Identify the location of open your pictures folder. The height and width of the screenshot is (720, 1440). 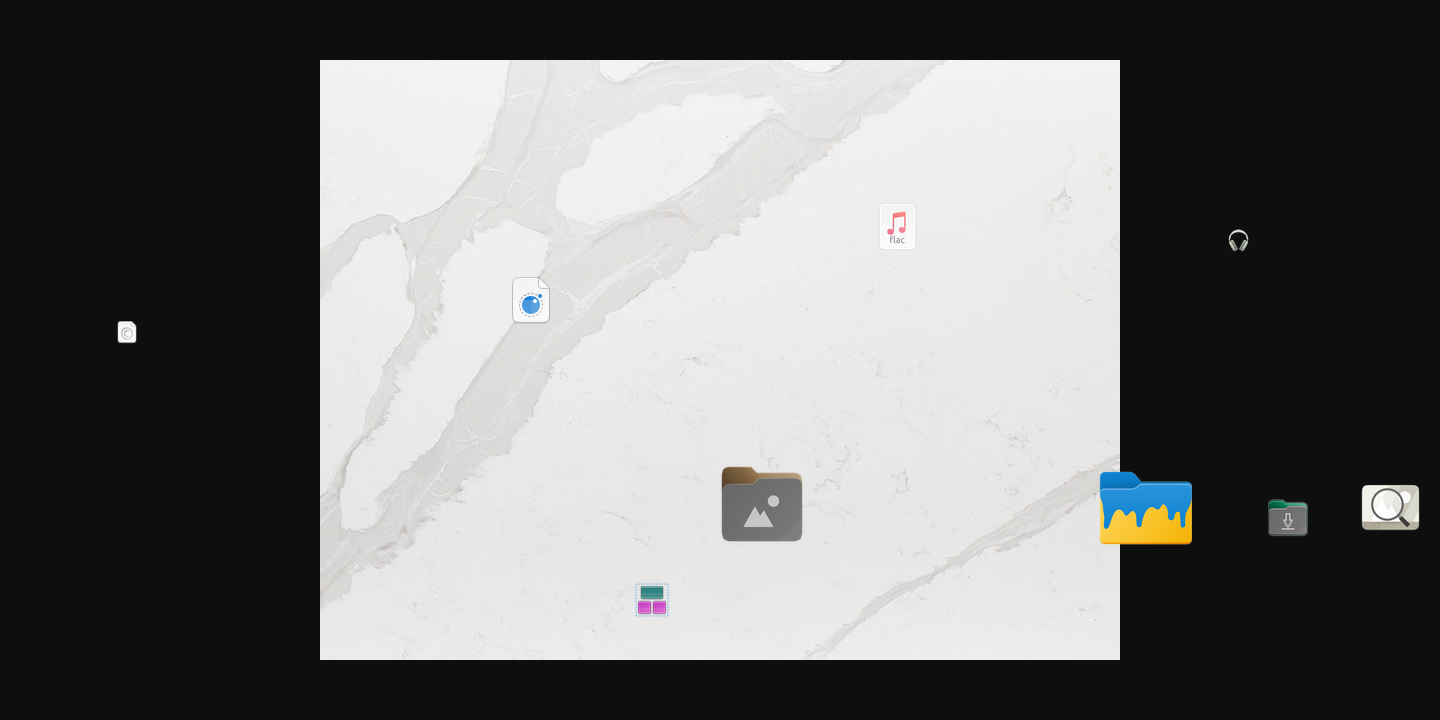
(762, 504).